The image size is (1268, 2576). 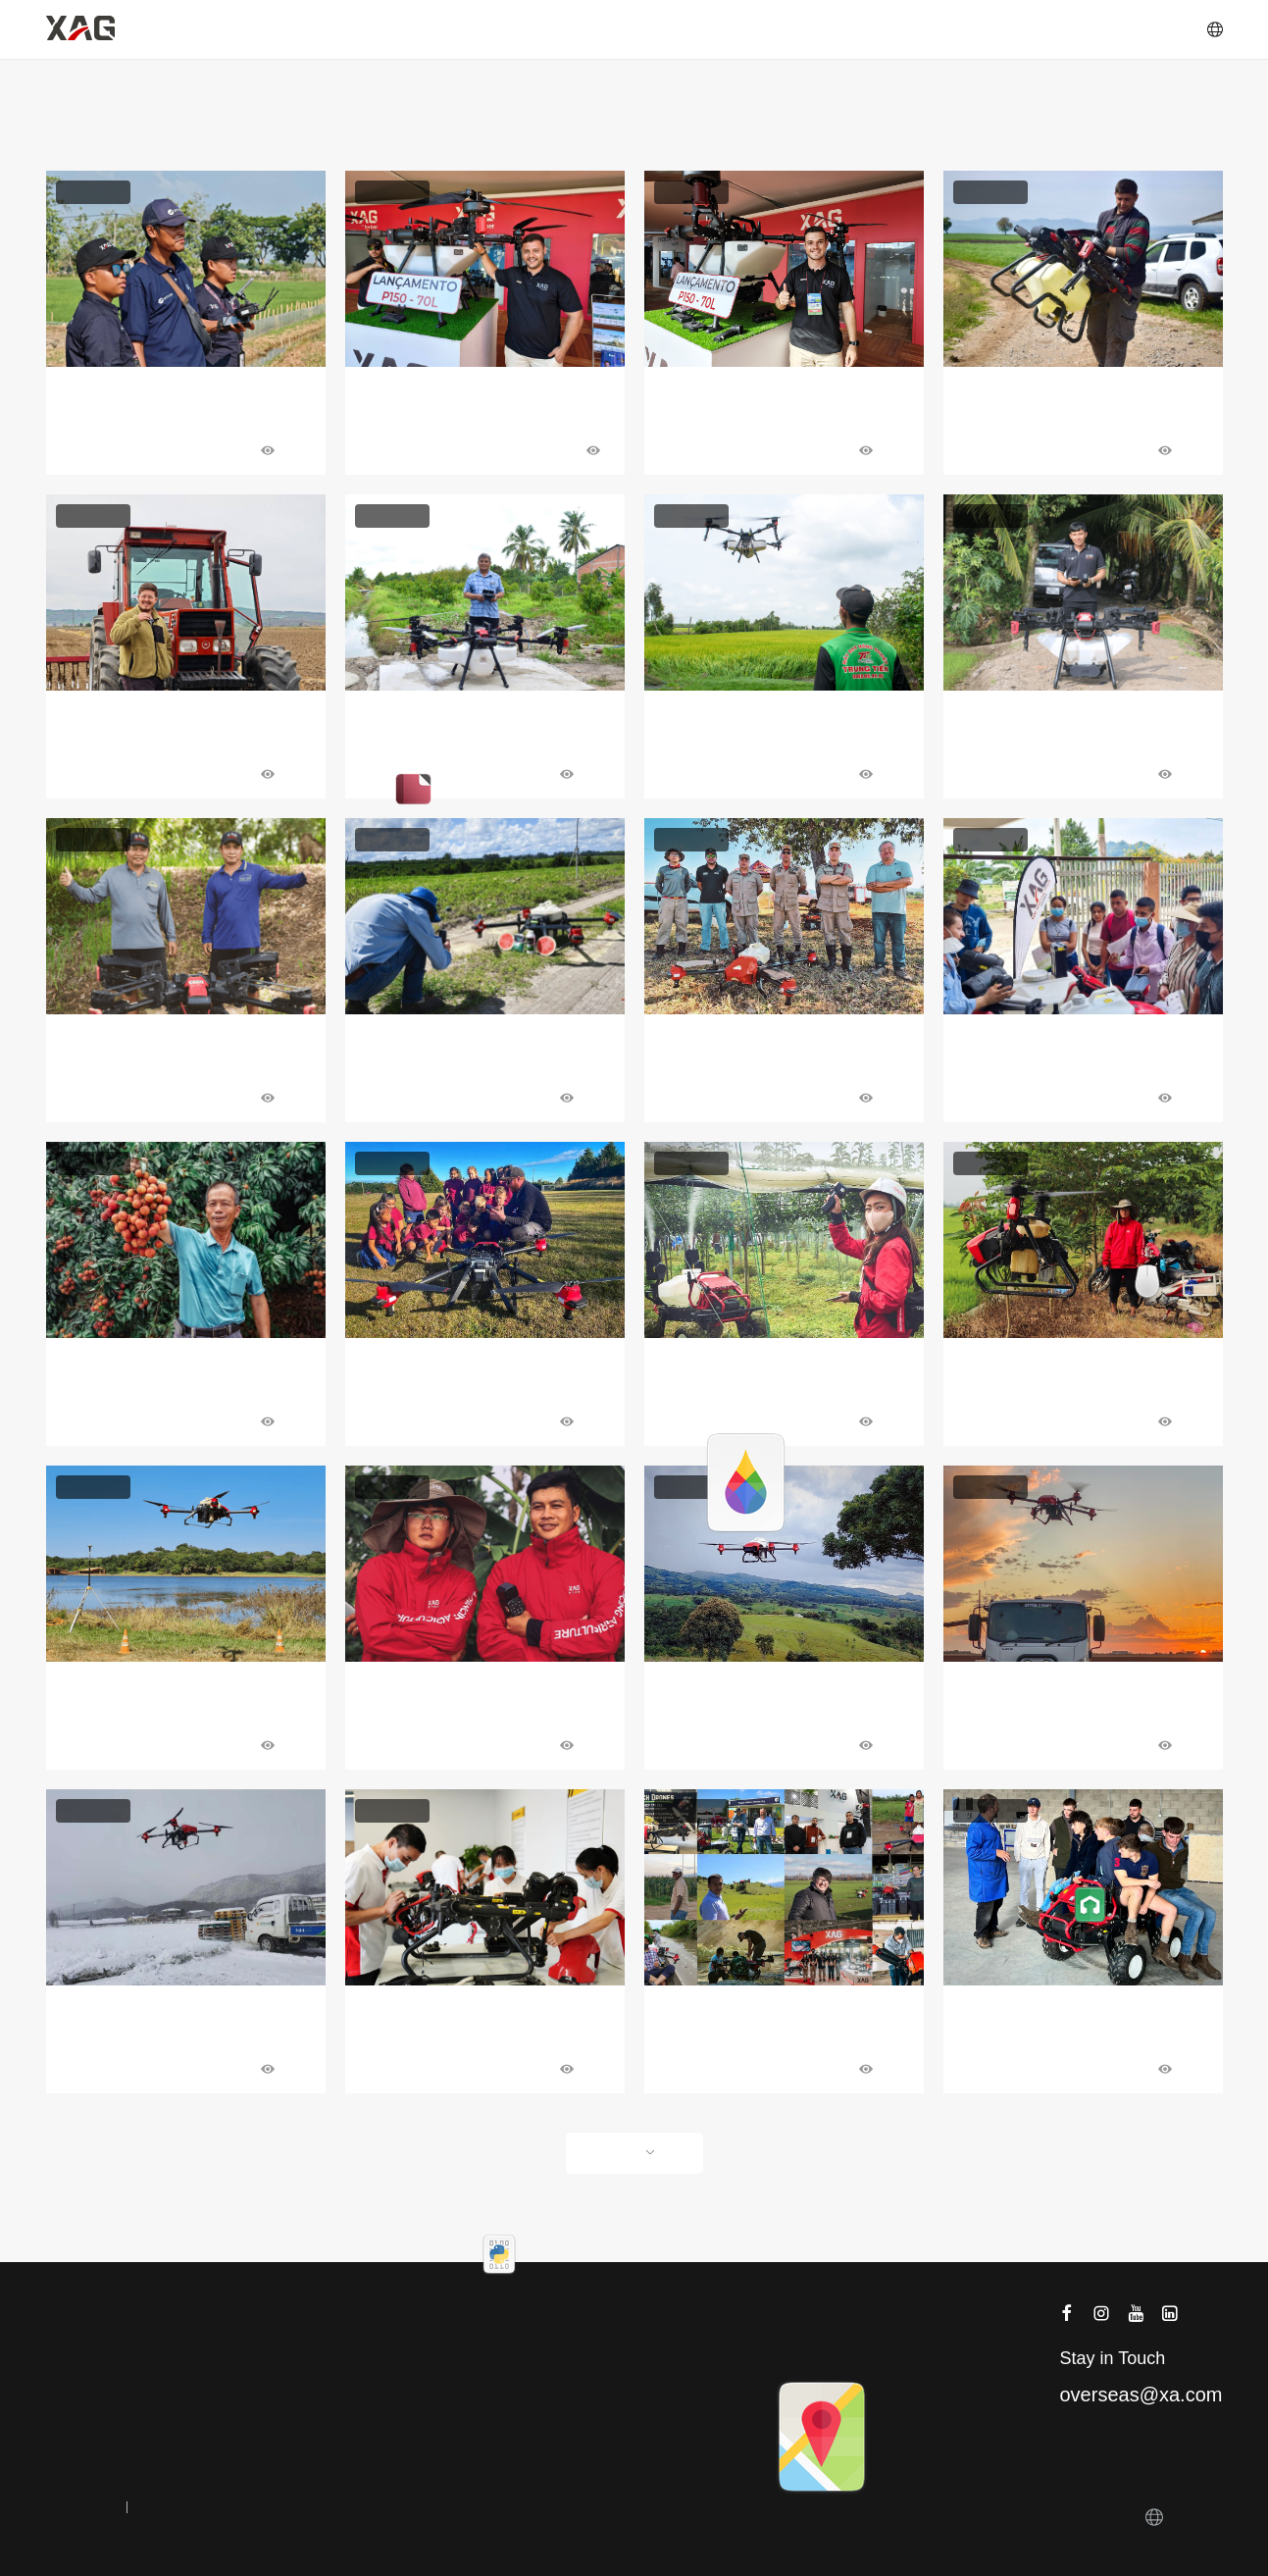 What do you see at coordinates (413, 788) in the screenshot?
I see `change desktop wallpaper settings` at bounding box center [413, 788].